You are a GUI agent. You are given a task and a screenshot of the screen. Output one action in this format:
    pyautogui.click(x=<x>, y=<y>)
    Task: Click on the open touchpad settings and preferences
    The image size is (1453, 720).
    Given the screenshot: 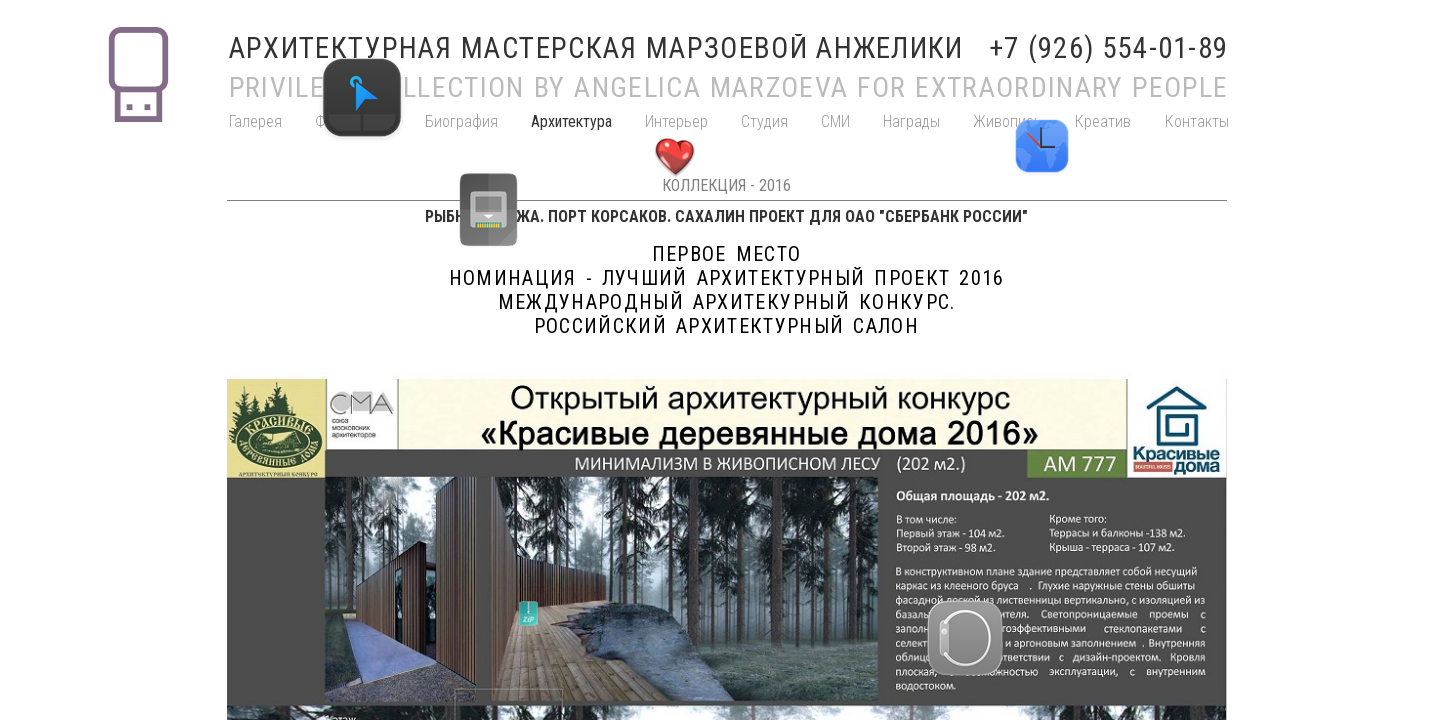 What is the action you would take?
    pyautogui.click(x=362, y=99)
    